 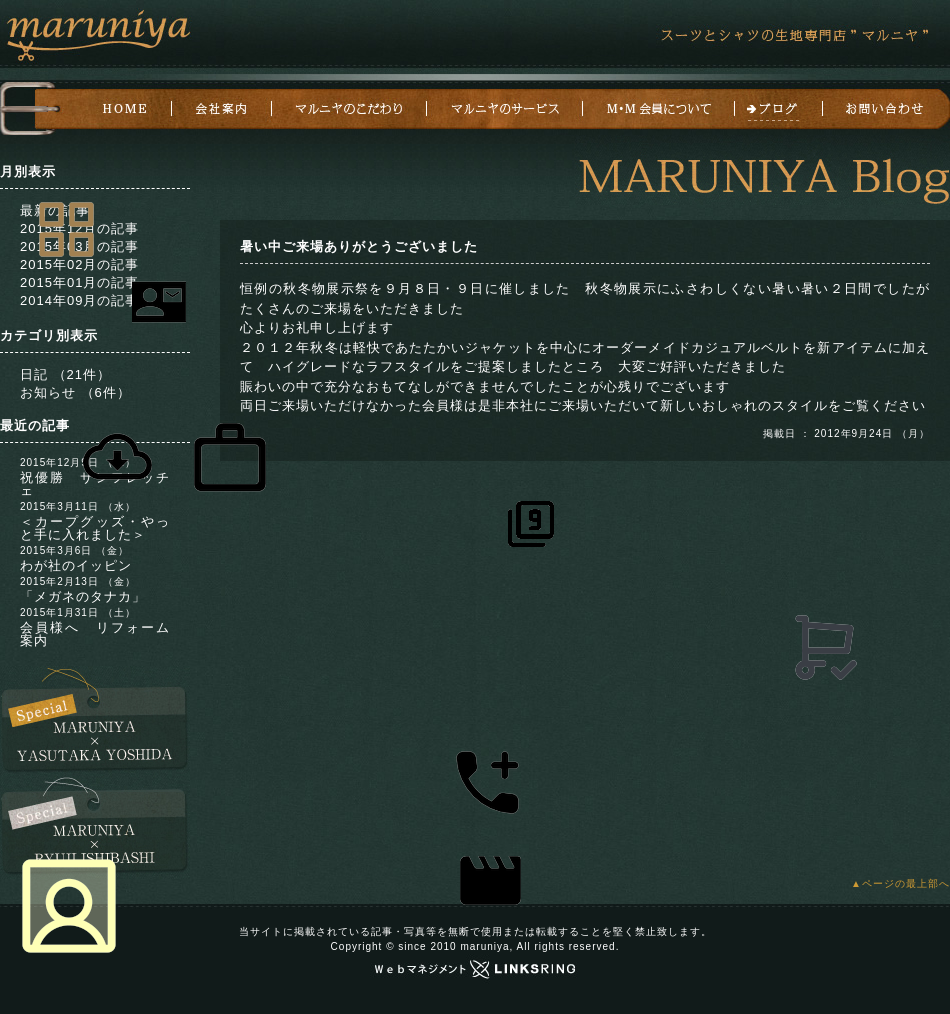 What do you see at coordinates (117, 456) in the screenshot?
I see `download file from cloud storage` at bounding box center [117, 456].